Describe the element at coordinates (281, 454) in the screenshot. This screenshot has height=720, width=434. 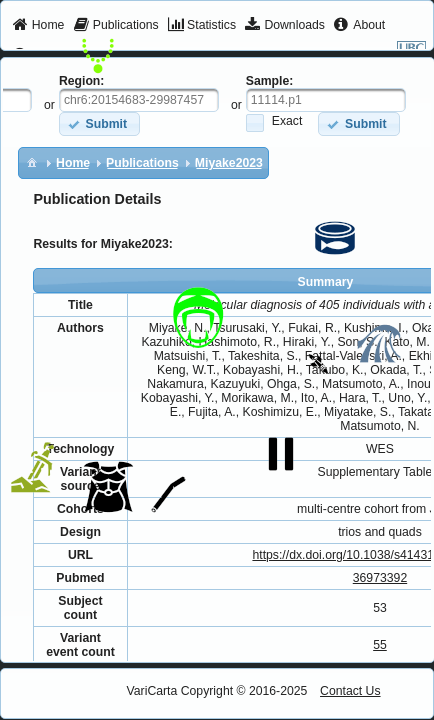
I see `pause media playback` at that location.